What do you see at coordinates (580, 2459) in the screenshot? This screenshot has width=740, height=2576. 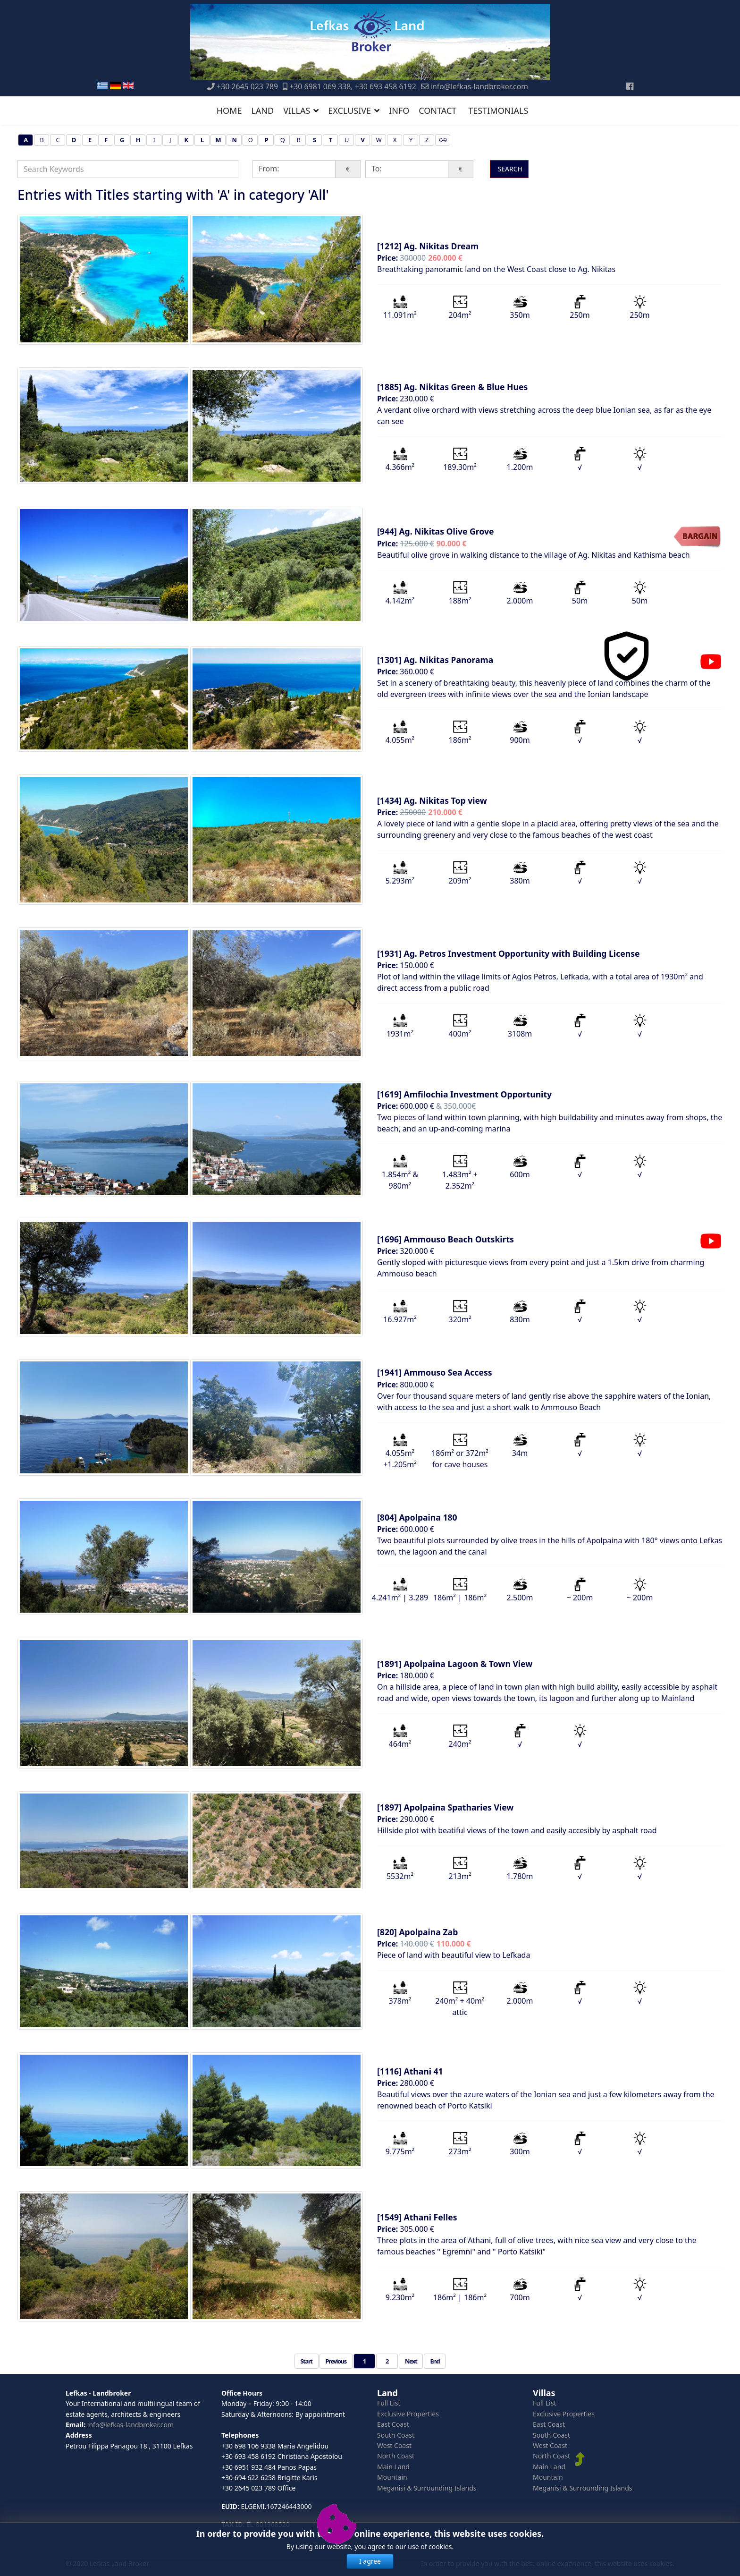 I see `turn right then continue forward` at bounding box center [580, 2459].